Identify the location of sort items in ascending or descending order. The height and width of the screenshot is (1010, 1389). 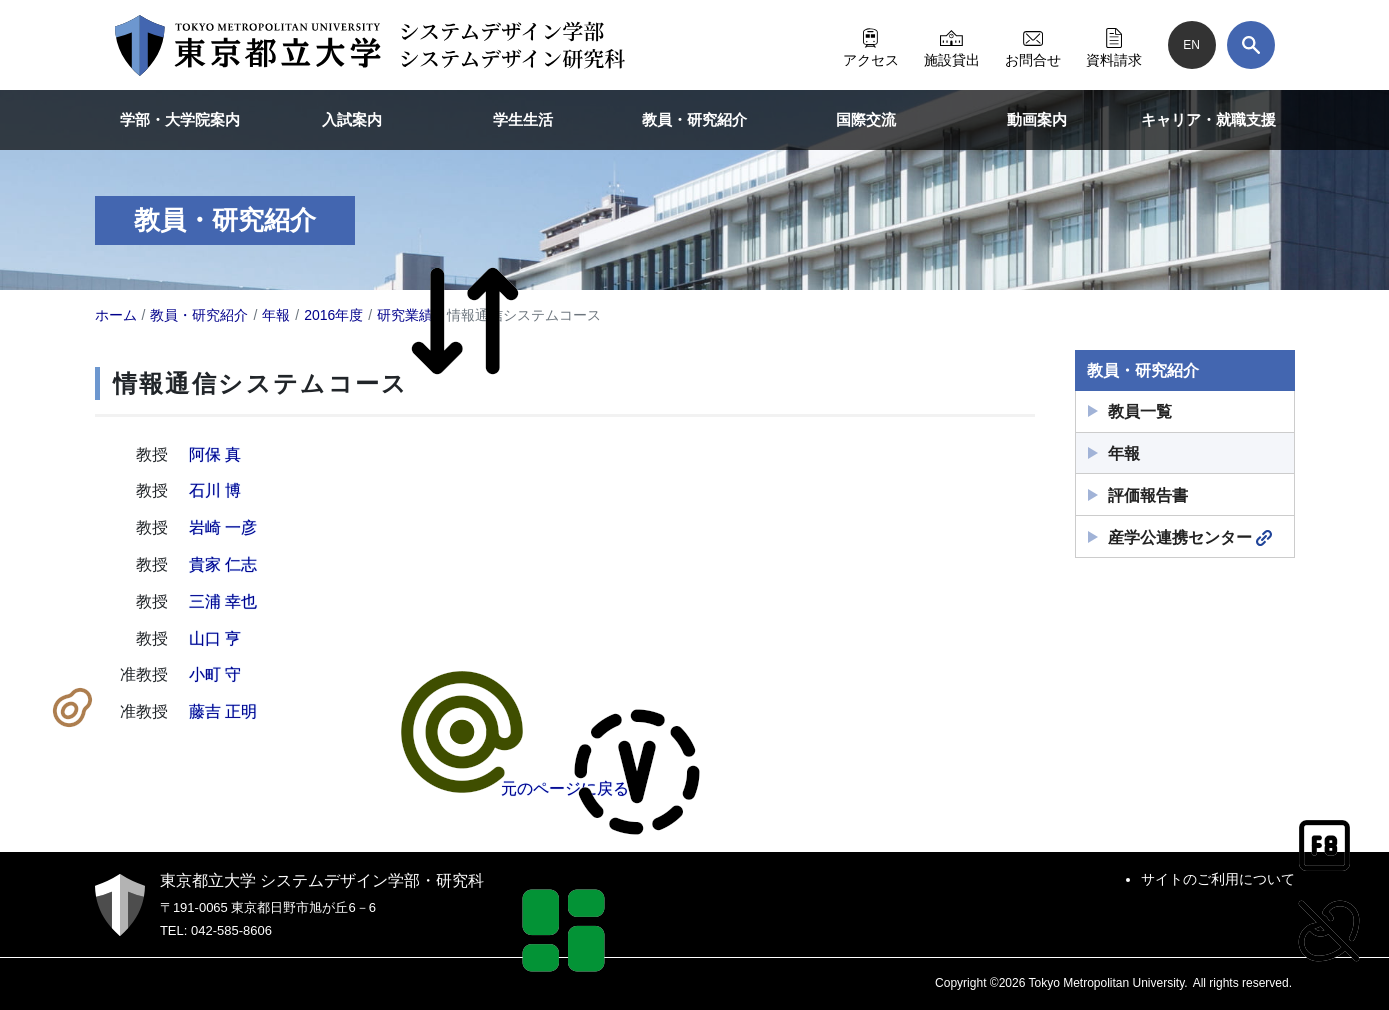
(465, 321).